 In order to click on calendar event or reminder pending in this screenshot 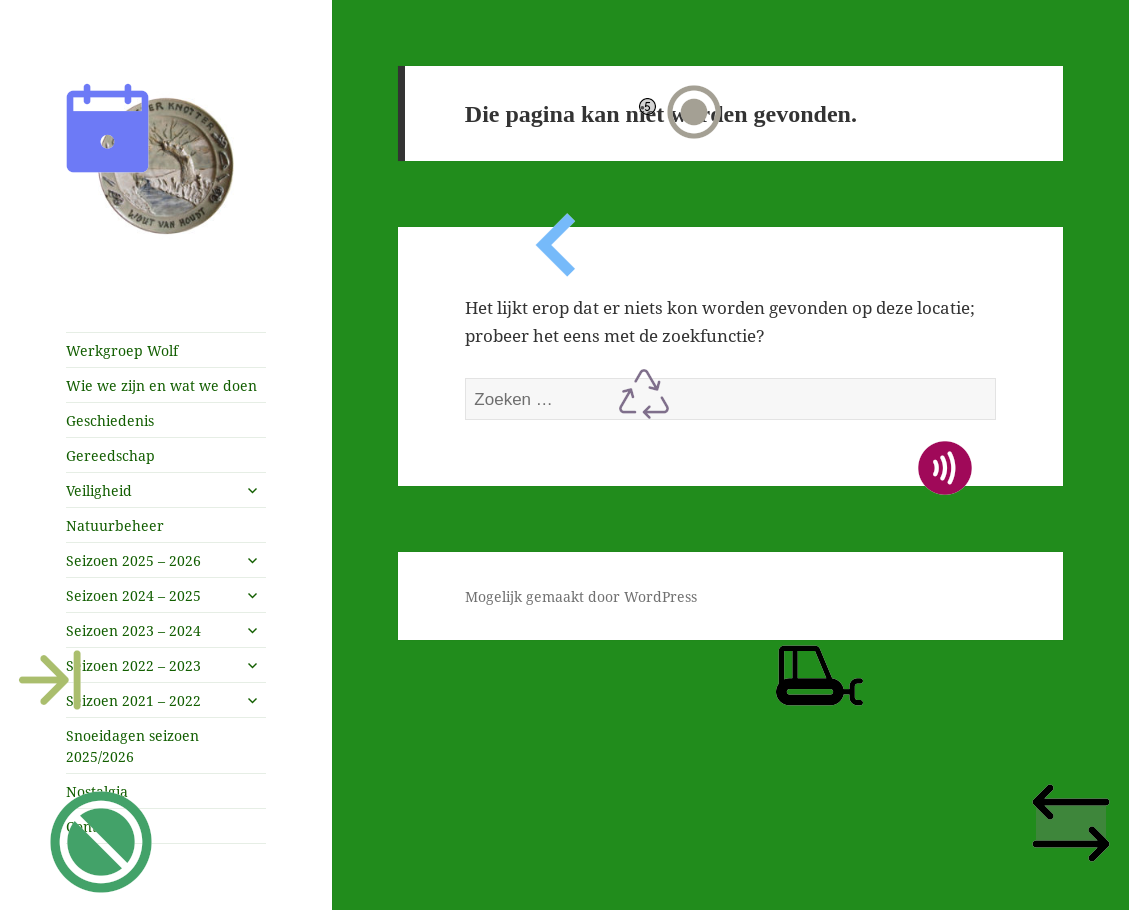, I will do `click(107, 131)`.